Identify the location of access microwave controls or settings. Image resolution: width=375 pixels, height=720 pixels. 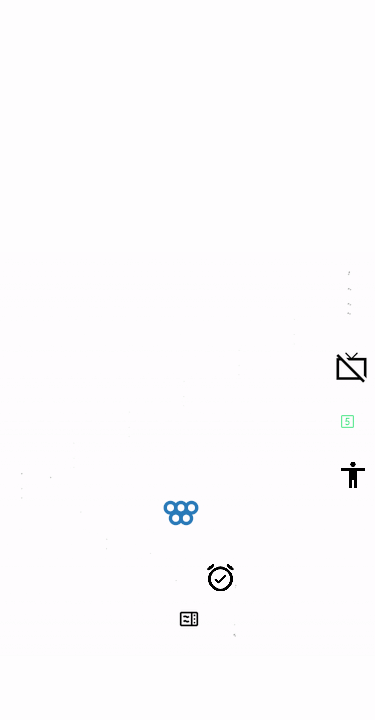
(189, 619).